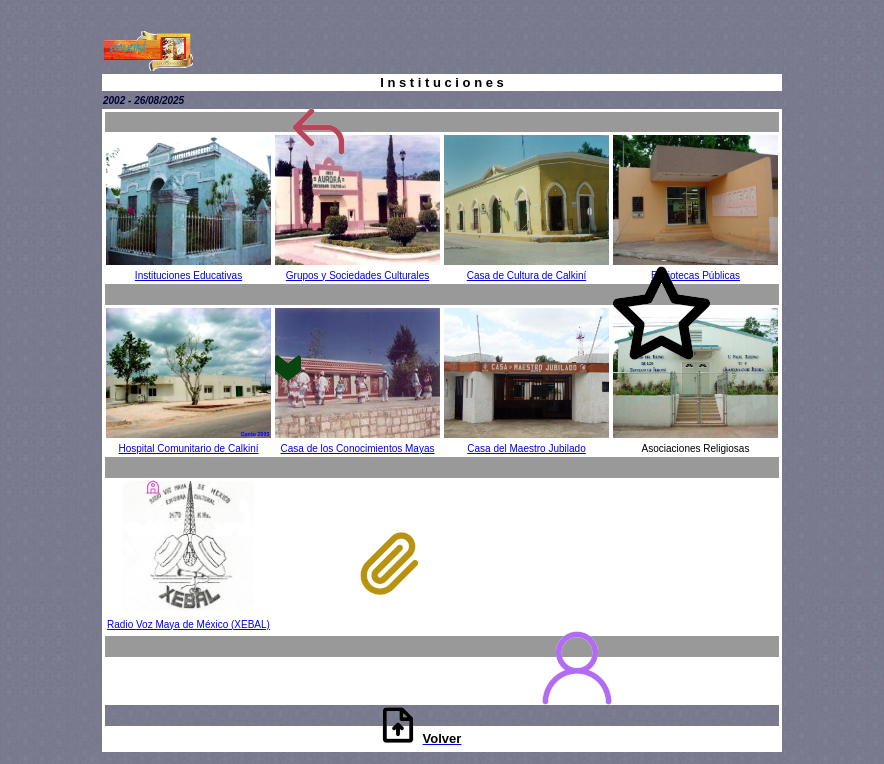 Image resolution: width=884 pixels, height=764 pixels. Describe the element at coordinates (577, 668) in the screenshot. I see `view your profile` at that location.